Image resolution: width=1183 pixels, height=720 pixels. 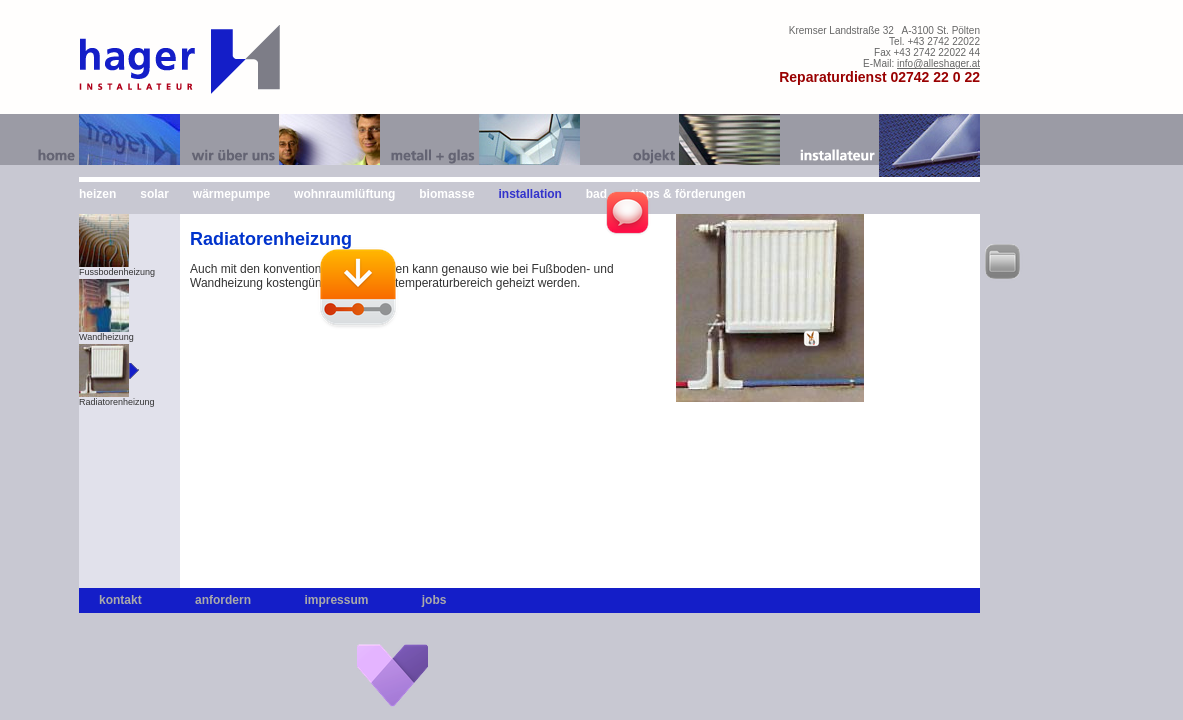 I want to click on open empathy messaging app, so click(x=627, y=212).